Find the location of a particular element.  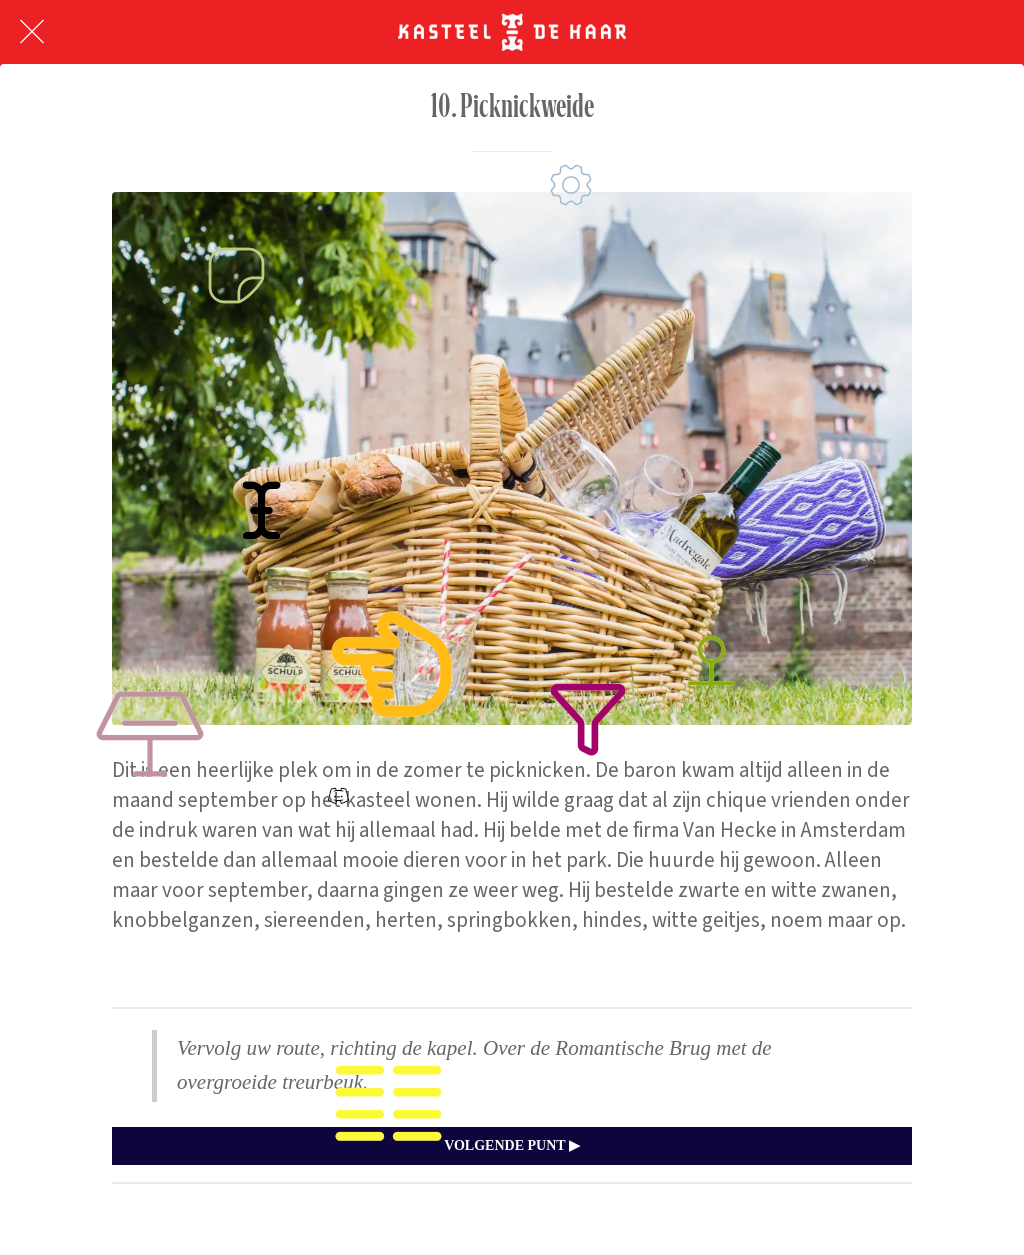

access presentation mode is located at coordinates (150, 734).